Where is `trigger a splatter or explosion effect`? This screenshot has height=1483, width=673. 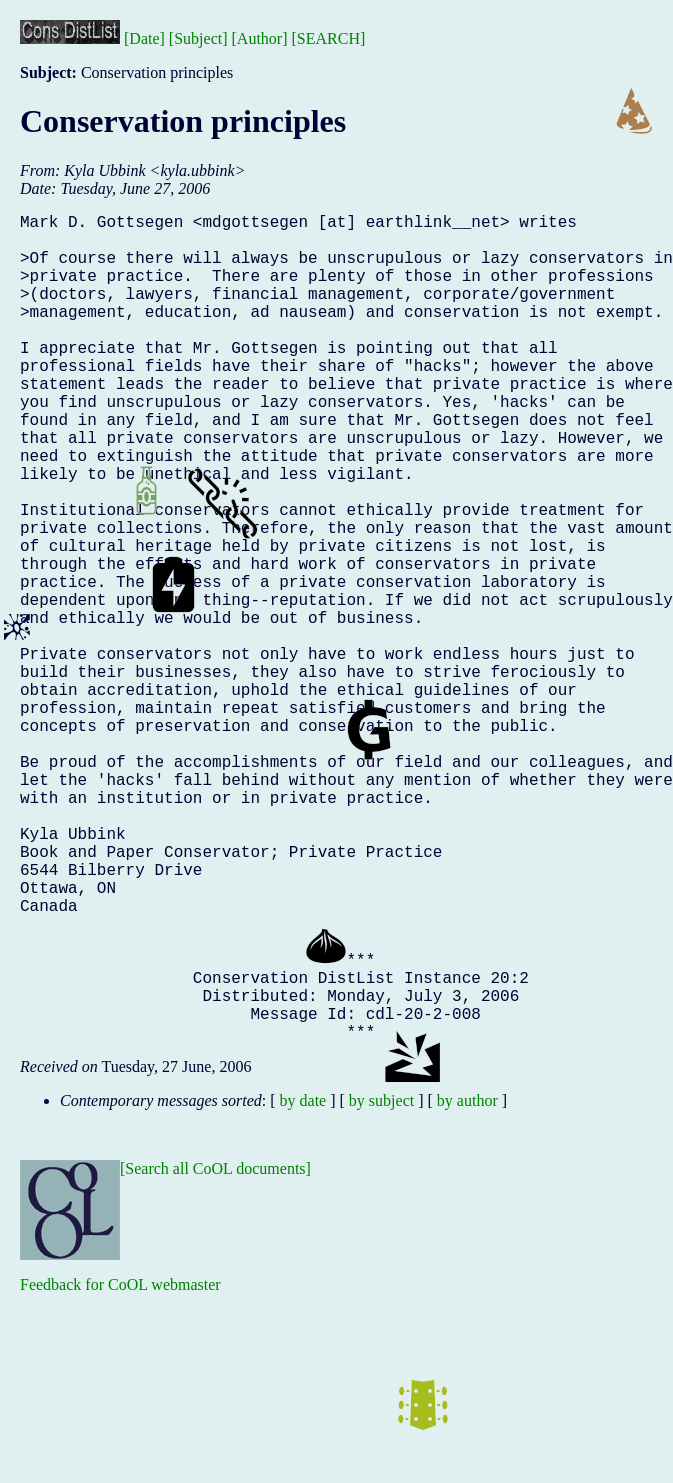 trigger a splatter or explosion effect is located at coordinates (17, 627).